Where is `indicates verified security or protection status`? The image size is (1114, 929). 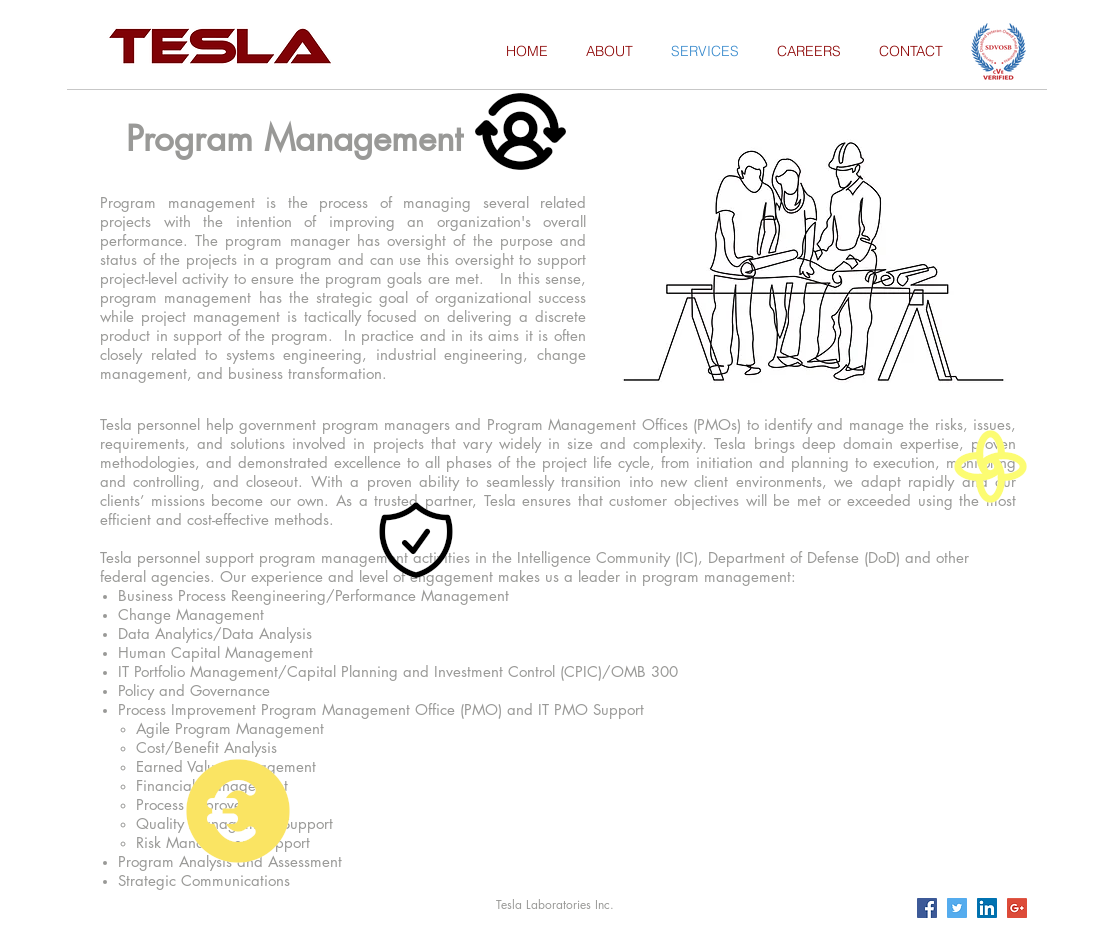 indicates verified security or protection status is located at coordinates (416, 540).